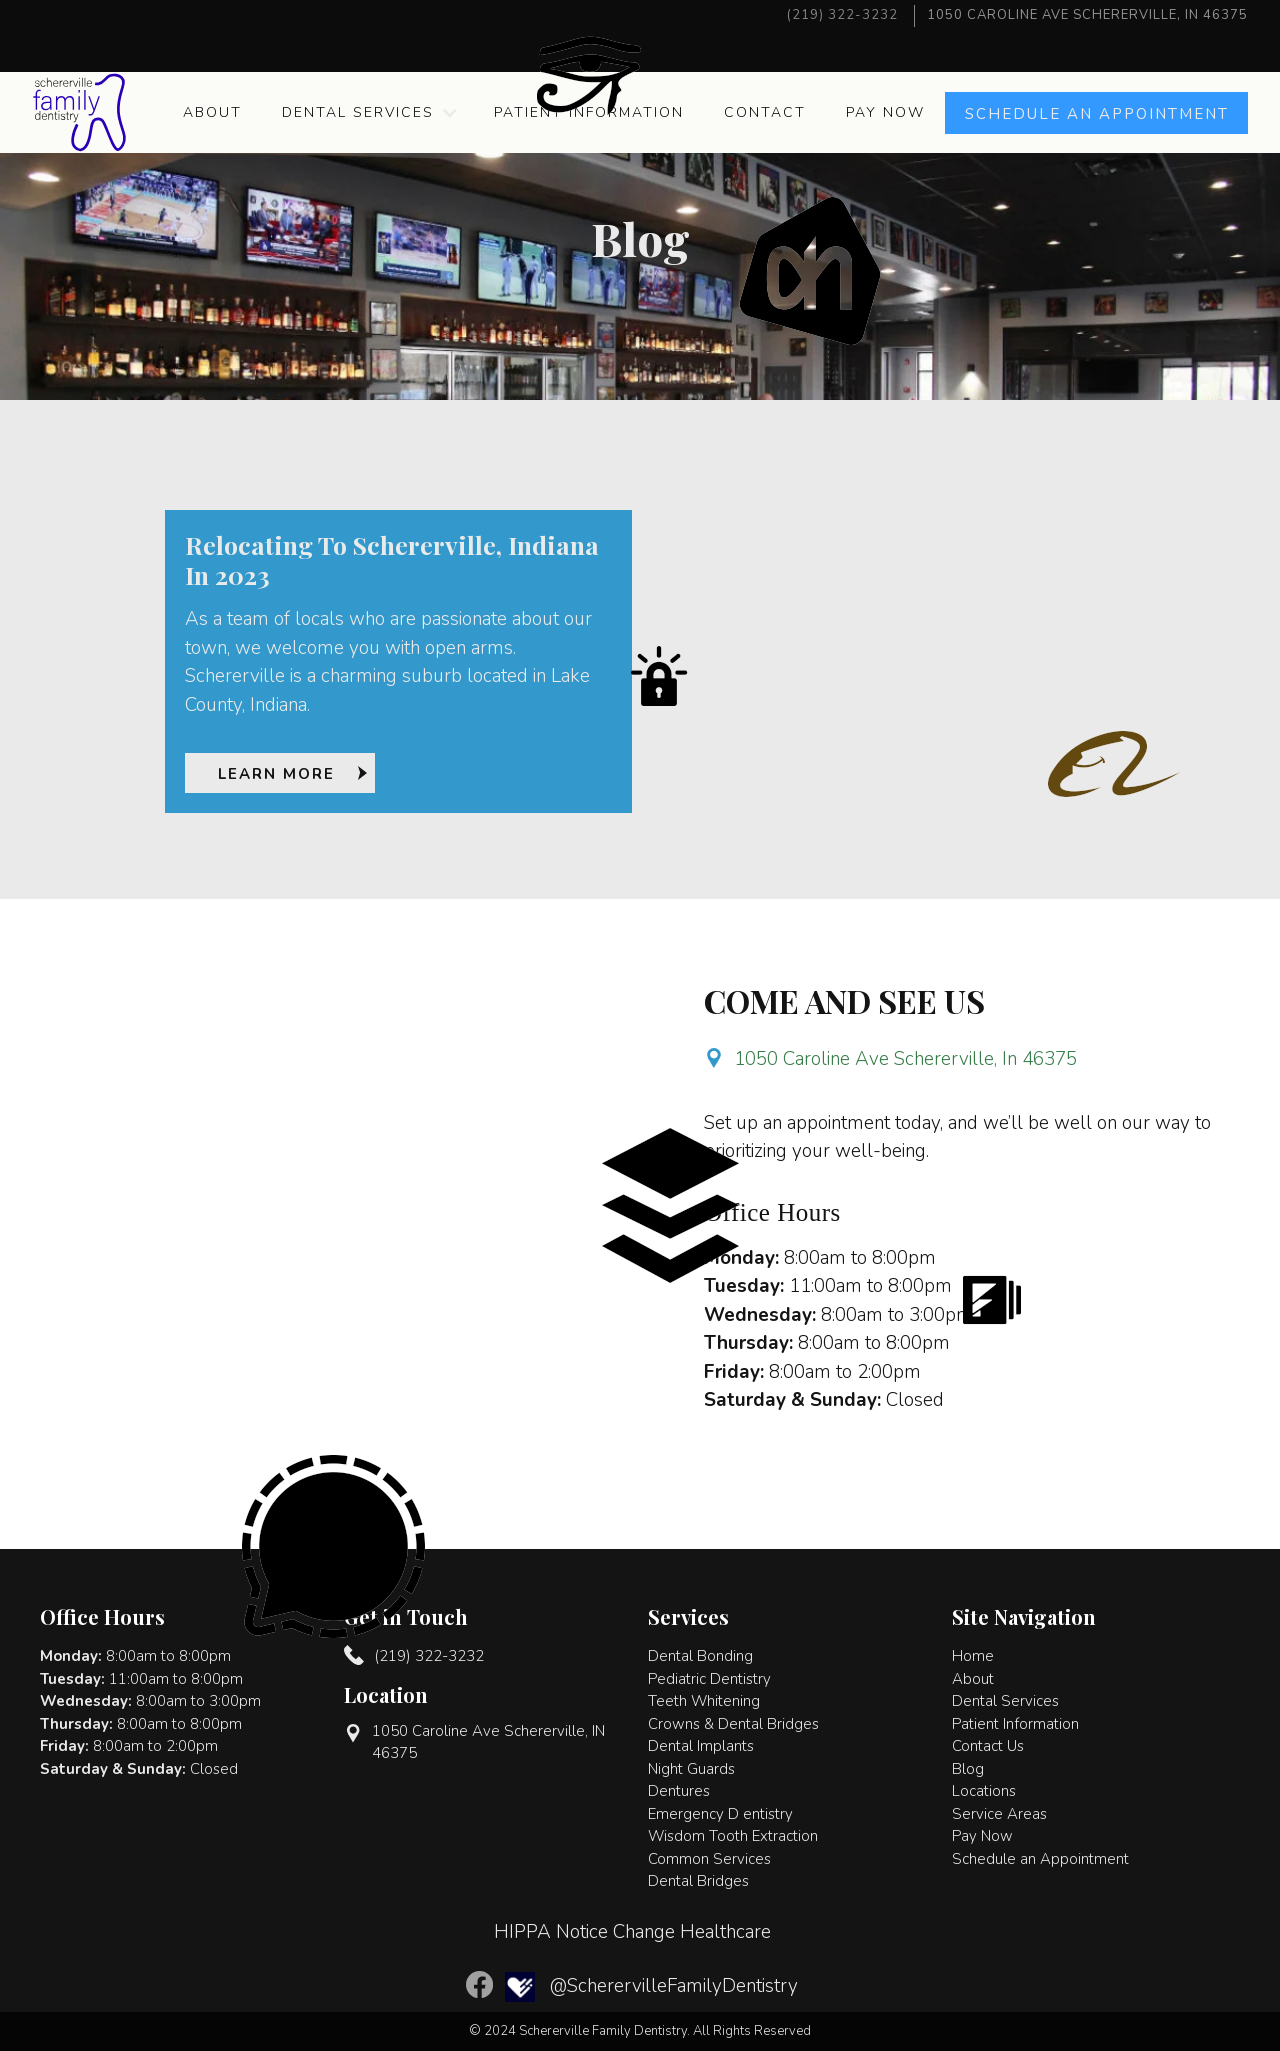 The height and width of the screenshot is (2051, 1280). Describe the element at coordinates (659, 676) in the screenshot. I see `let's encrypt logo - indicates SSL/TLS certificate provider` at that location.